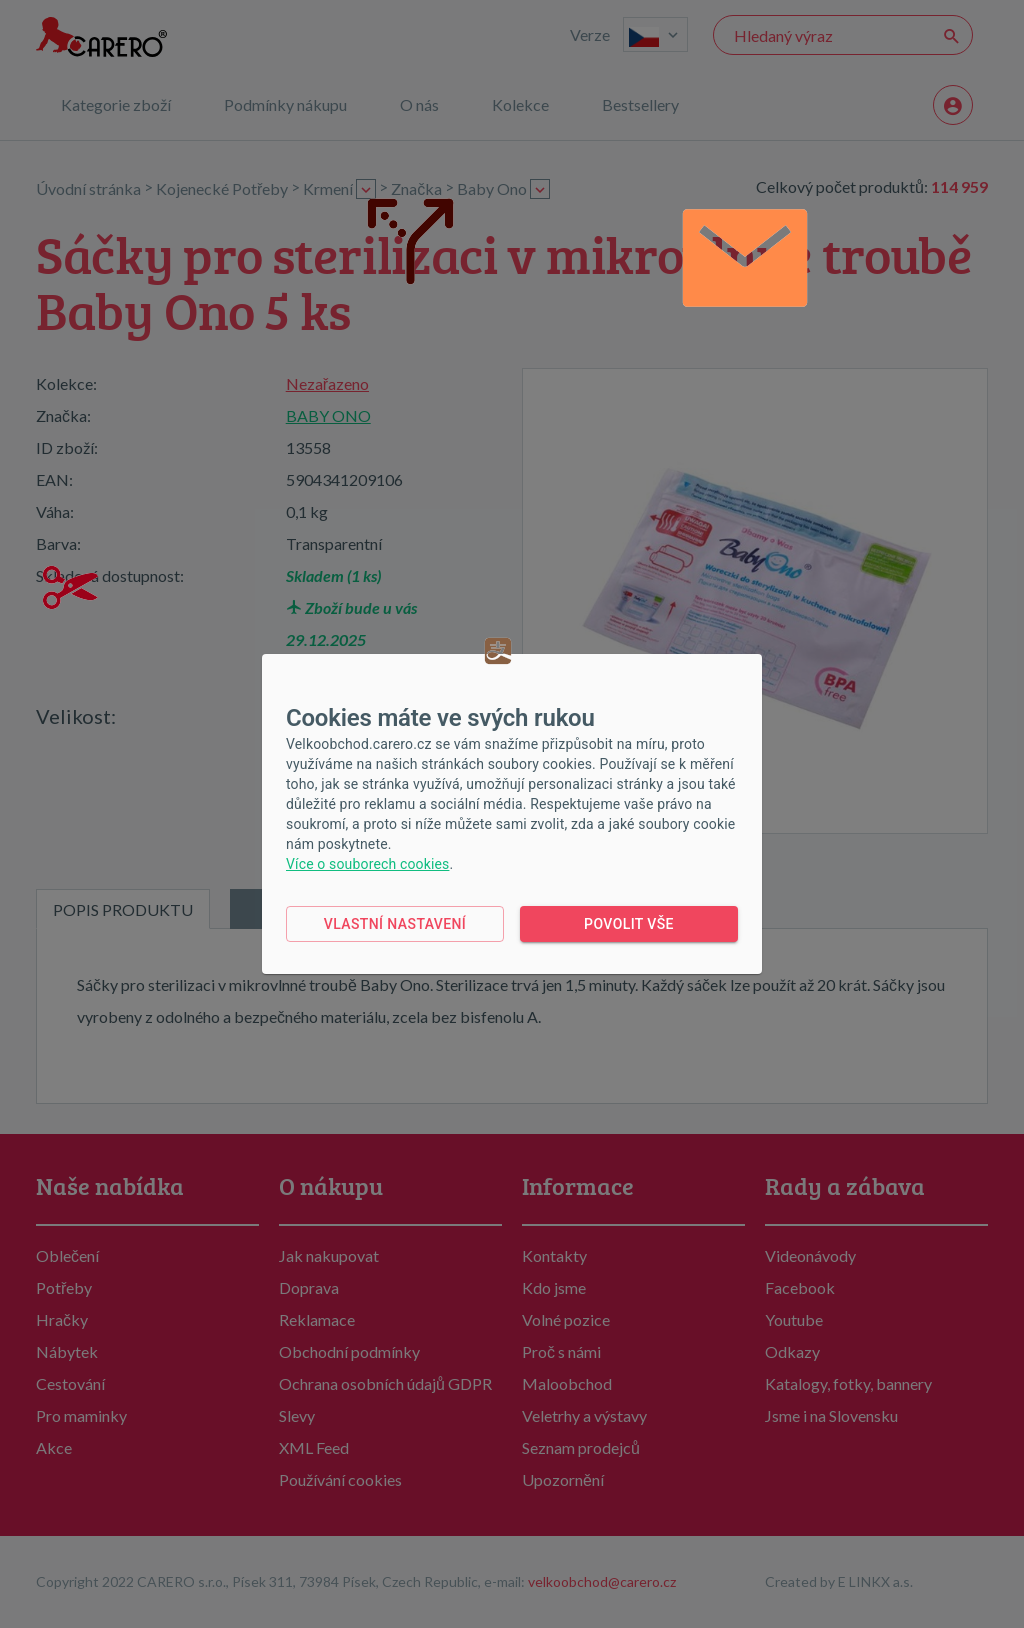 This screenshot has width=1024, height=1628. Describe the element at coordinates (410, 241) in the screenshot. I see `take alternate route to the right` at that location.